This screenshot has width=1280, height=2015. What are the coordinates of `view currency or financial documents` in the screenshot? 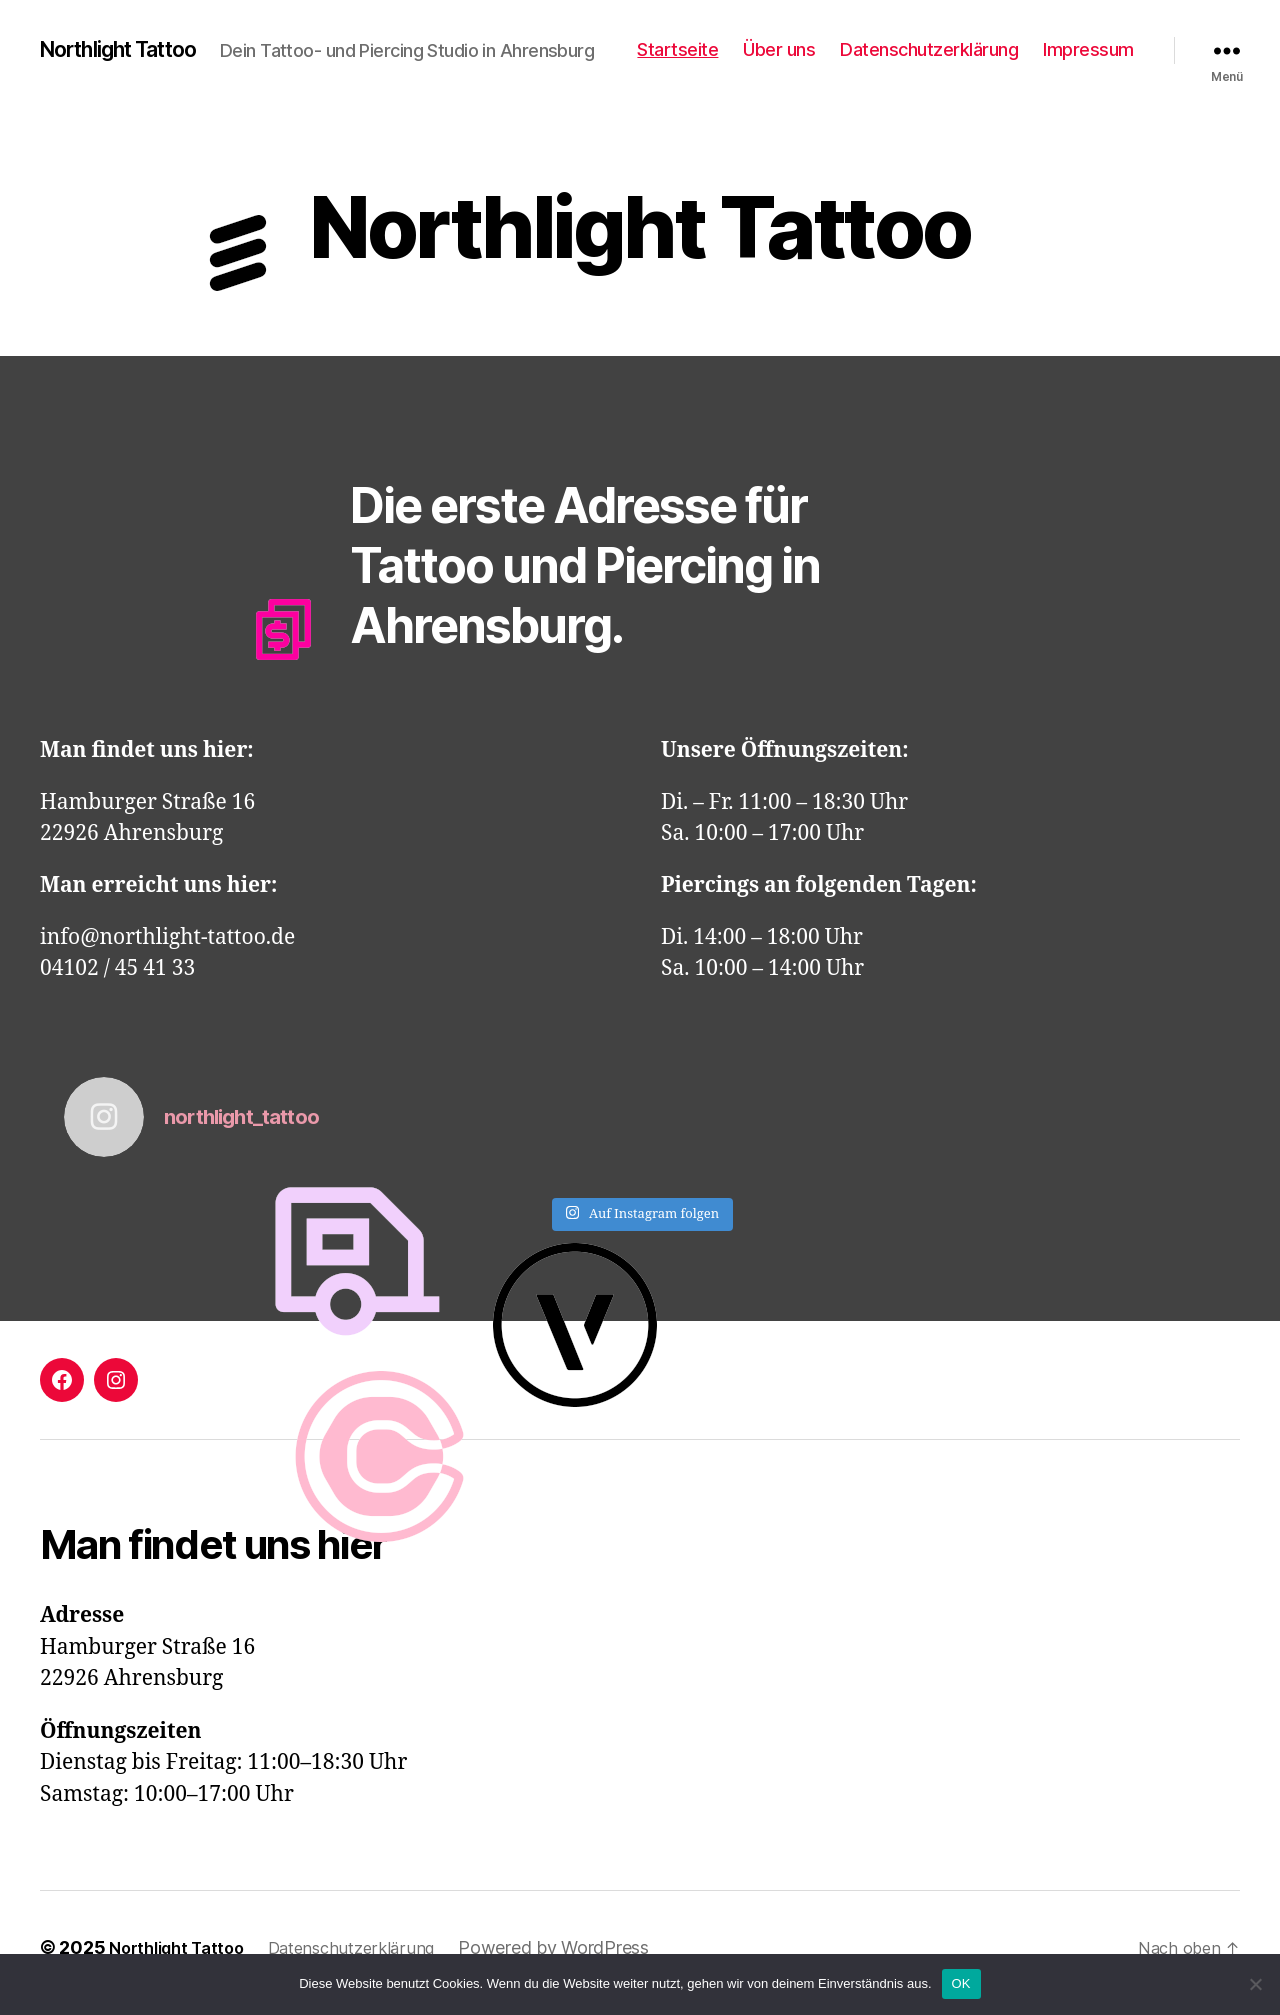 It's located at (283, 629).